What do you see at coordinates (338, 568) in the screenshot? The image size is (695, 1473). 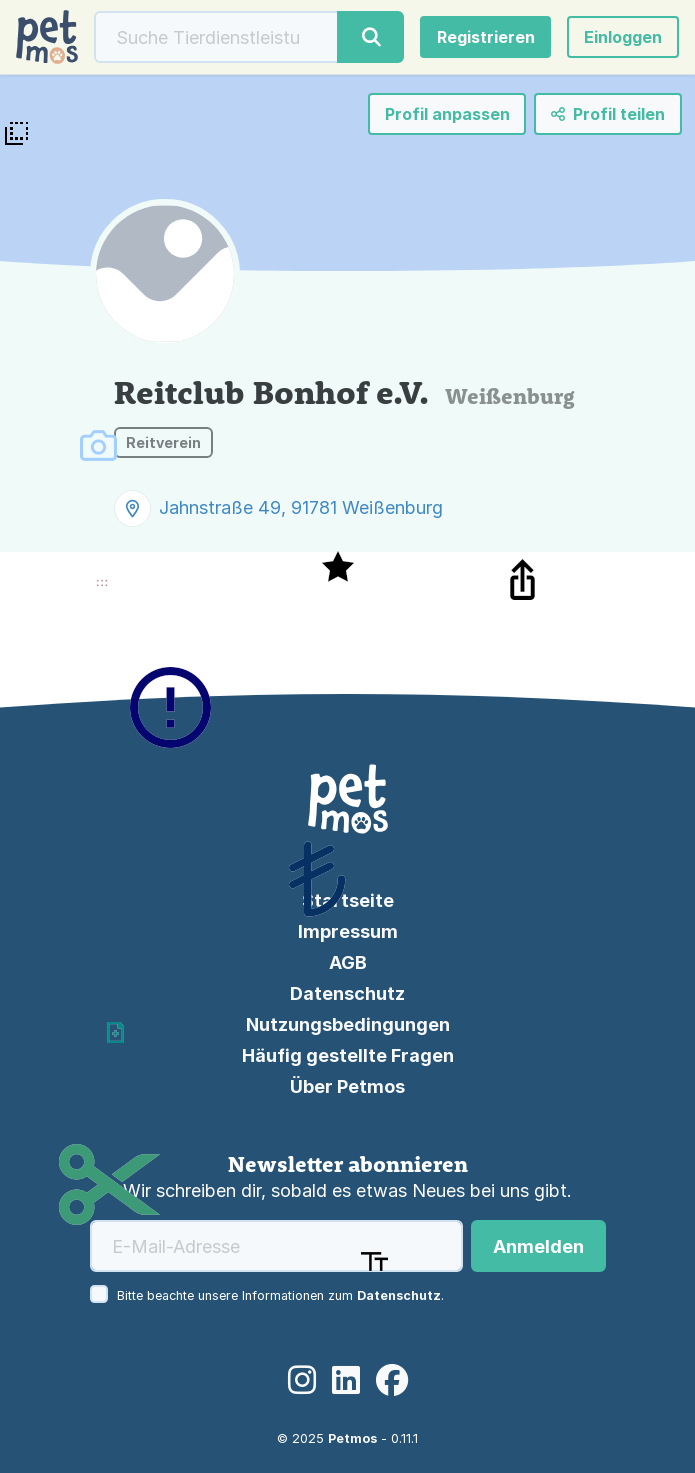 I see `add item to favorites` at bounding box center [338, 568].